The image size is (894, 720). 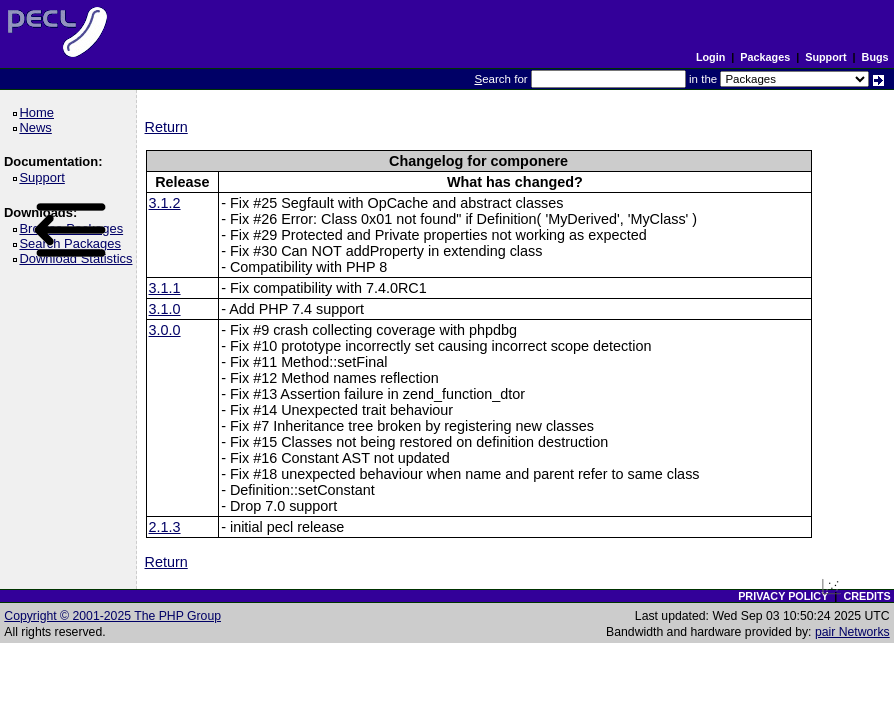 What do you see at coordinates (831, 586) in the screenshot?
I see `view scatter plot data` at bounding box center [831, 586].